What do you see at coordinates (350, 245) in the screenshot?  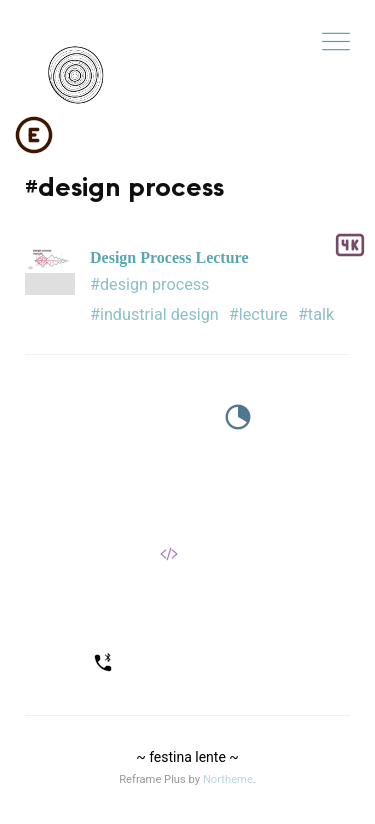 I see `indicates 4K resolution video quality` at bounding box center [350, 245].